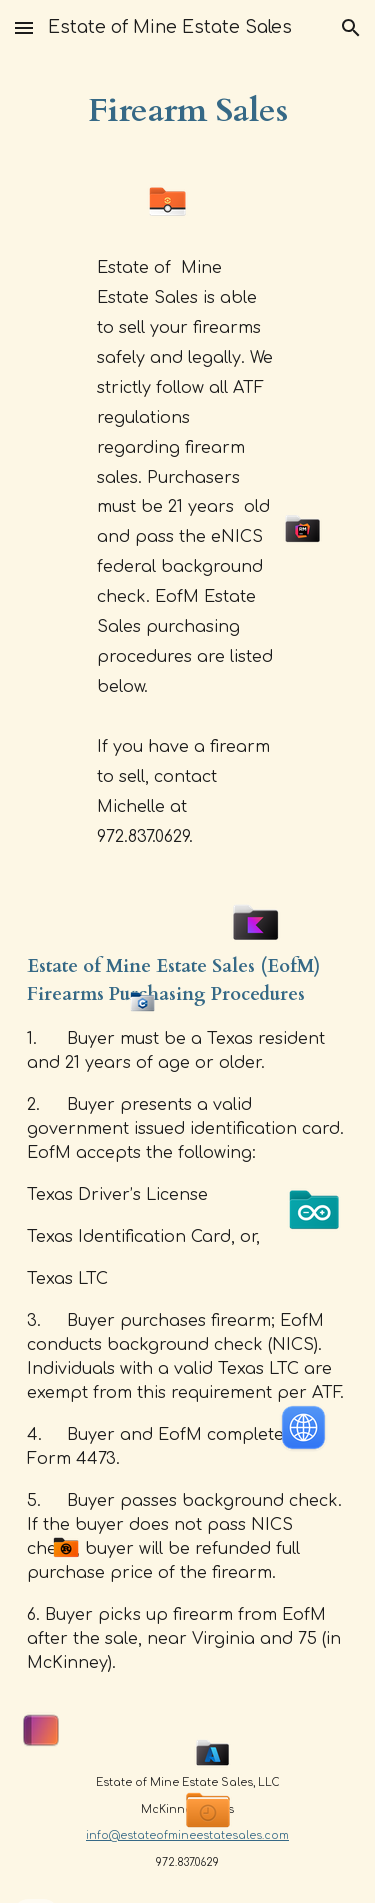  Describe the element at coordinates (255, 923) in the screenshot. I see `open kotlin project folder` at that location.